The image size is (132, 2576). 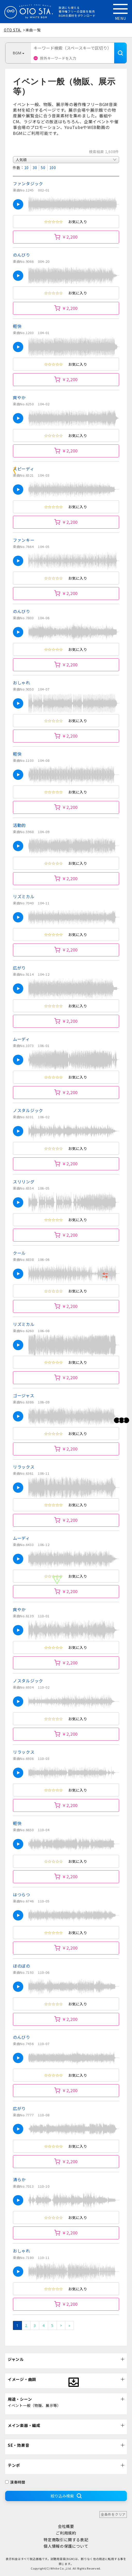 I want to click on adjust audio equalizer settings, so click(x=105, y=1275).